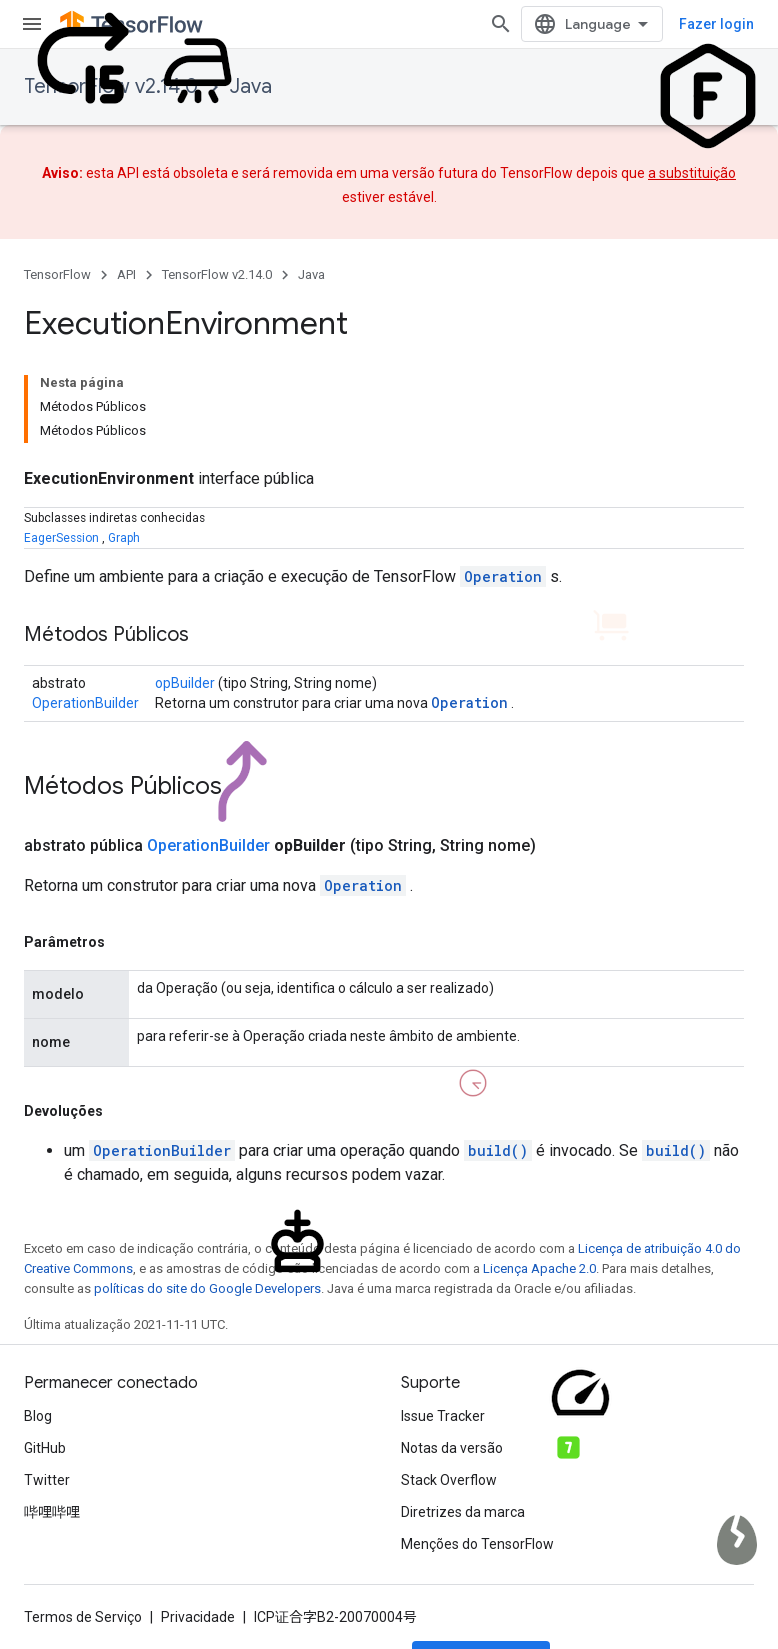 This screenshot has width=778, height=1649. I want to click on view afternoon schedule or events, so click(473, 1083).